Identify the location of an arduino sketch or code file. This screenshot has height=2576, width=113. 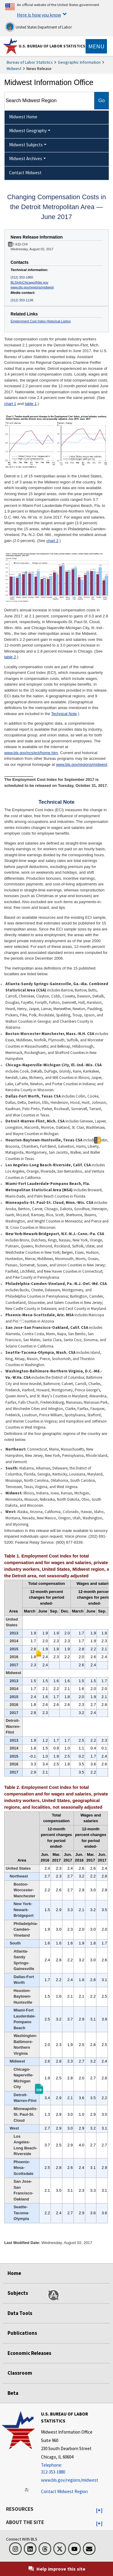
(39, 2089).